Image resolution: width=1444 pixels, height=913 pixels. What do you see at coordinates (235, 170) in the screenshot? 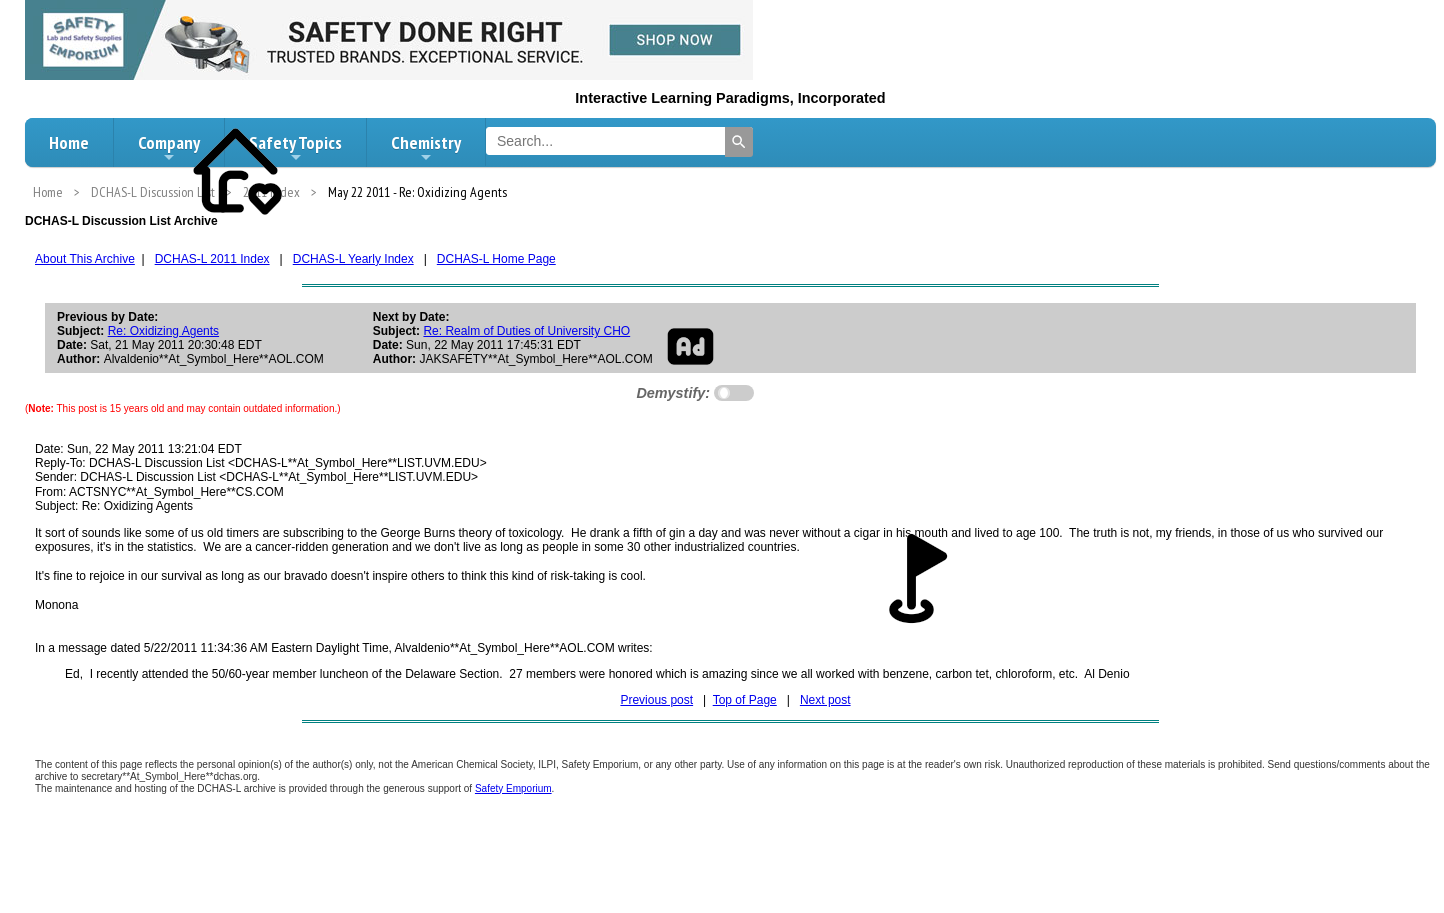
I see `view your favorite or saved home` at bounding box center [235, 170].